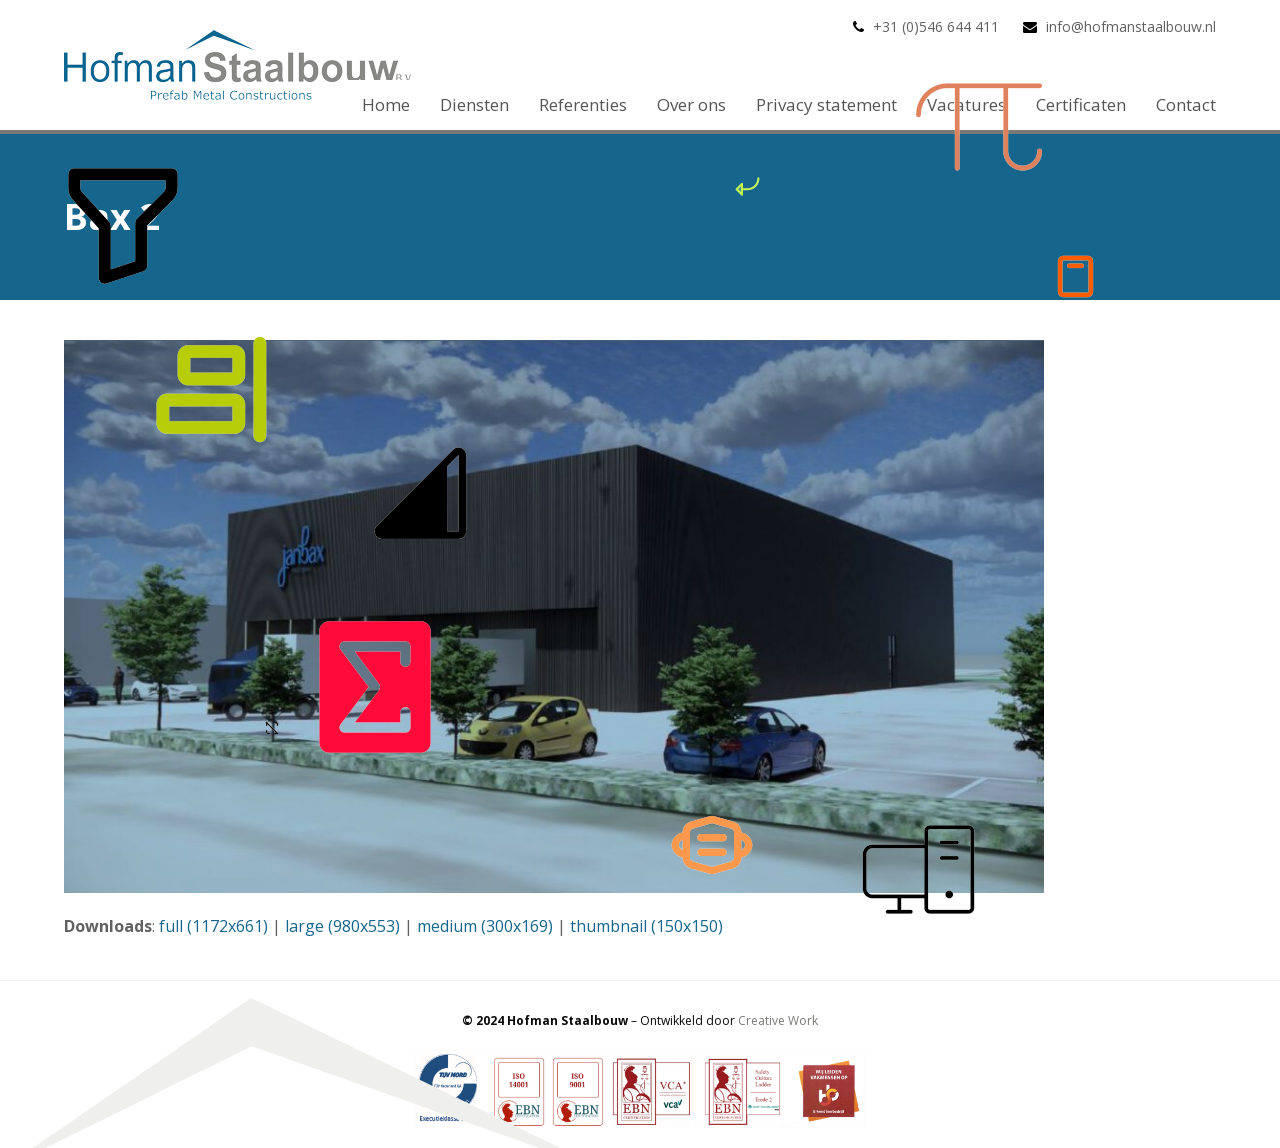  What do you see at coordinates (272, 728) in the screenshot?
I see `maximize view is currently disabled` at bounding box center [272, 728].